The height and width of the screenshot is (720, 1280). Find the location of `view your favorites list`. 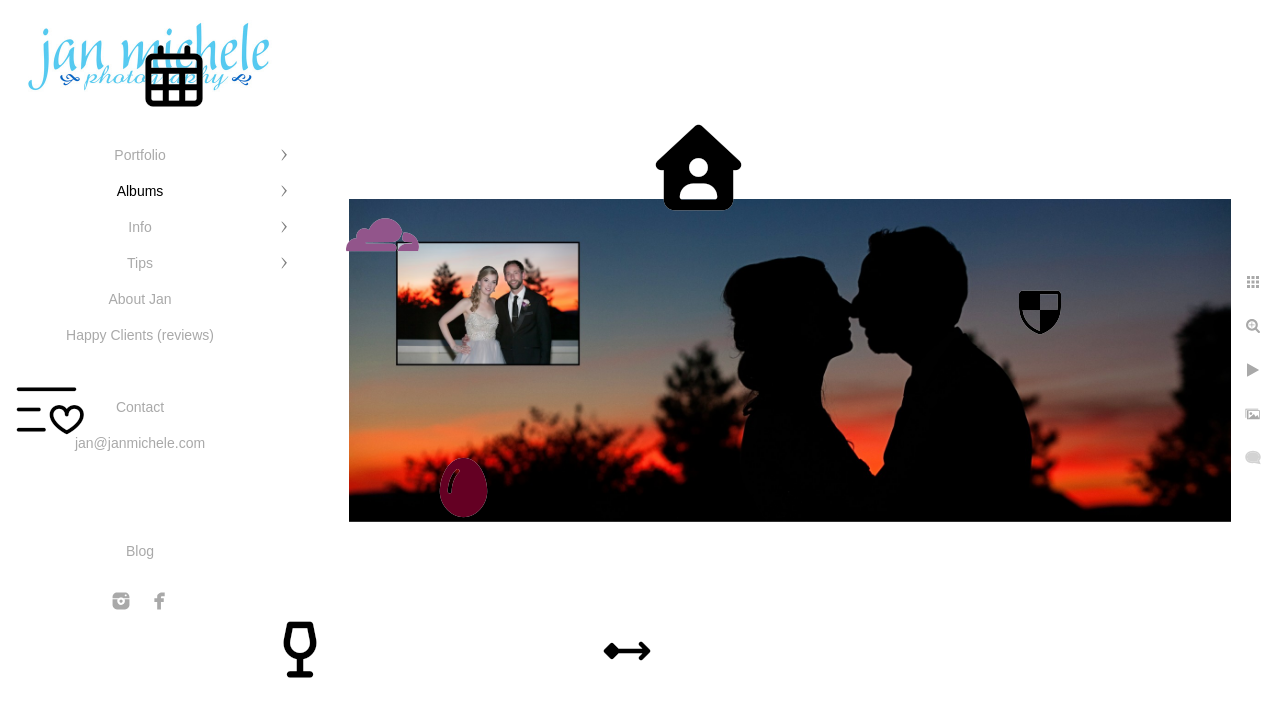

view your favorites list is located at coordinates (46, 409).